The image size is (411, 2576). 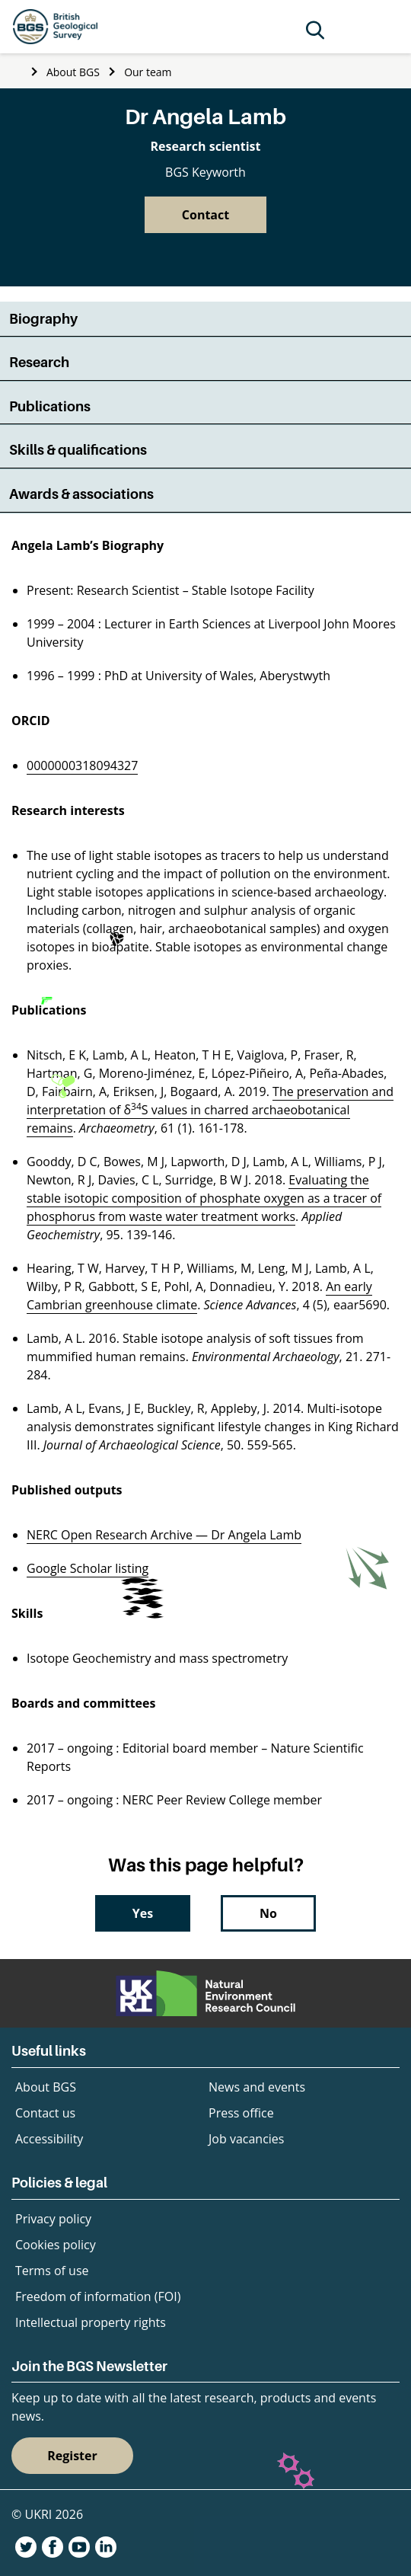 I want to click on indicates damage or hit points in a game, so click(x=295, y=2471).